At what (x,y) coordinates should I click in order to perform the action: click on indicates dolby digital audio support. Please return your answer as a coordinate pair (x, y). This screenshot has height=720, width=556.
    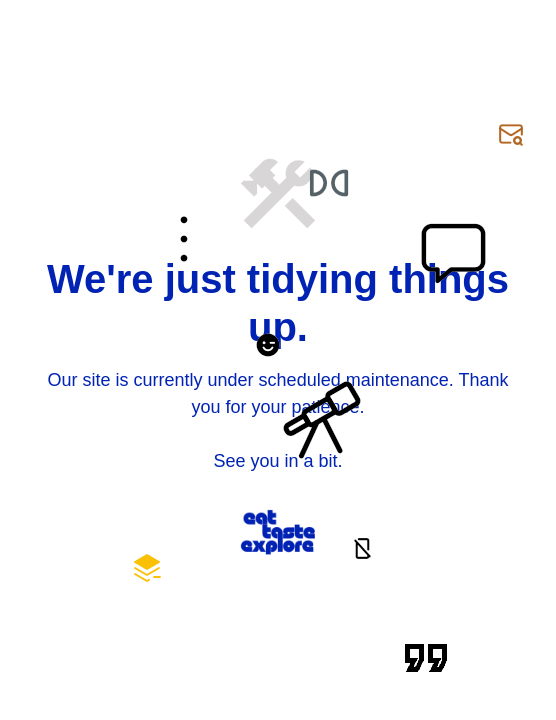
    Looking at the image, I should click on (329, 183).